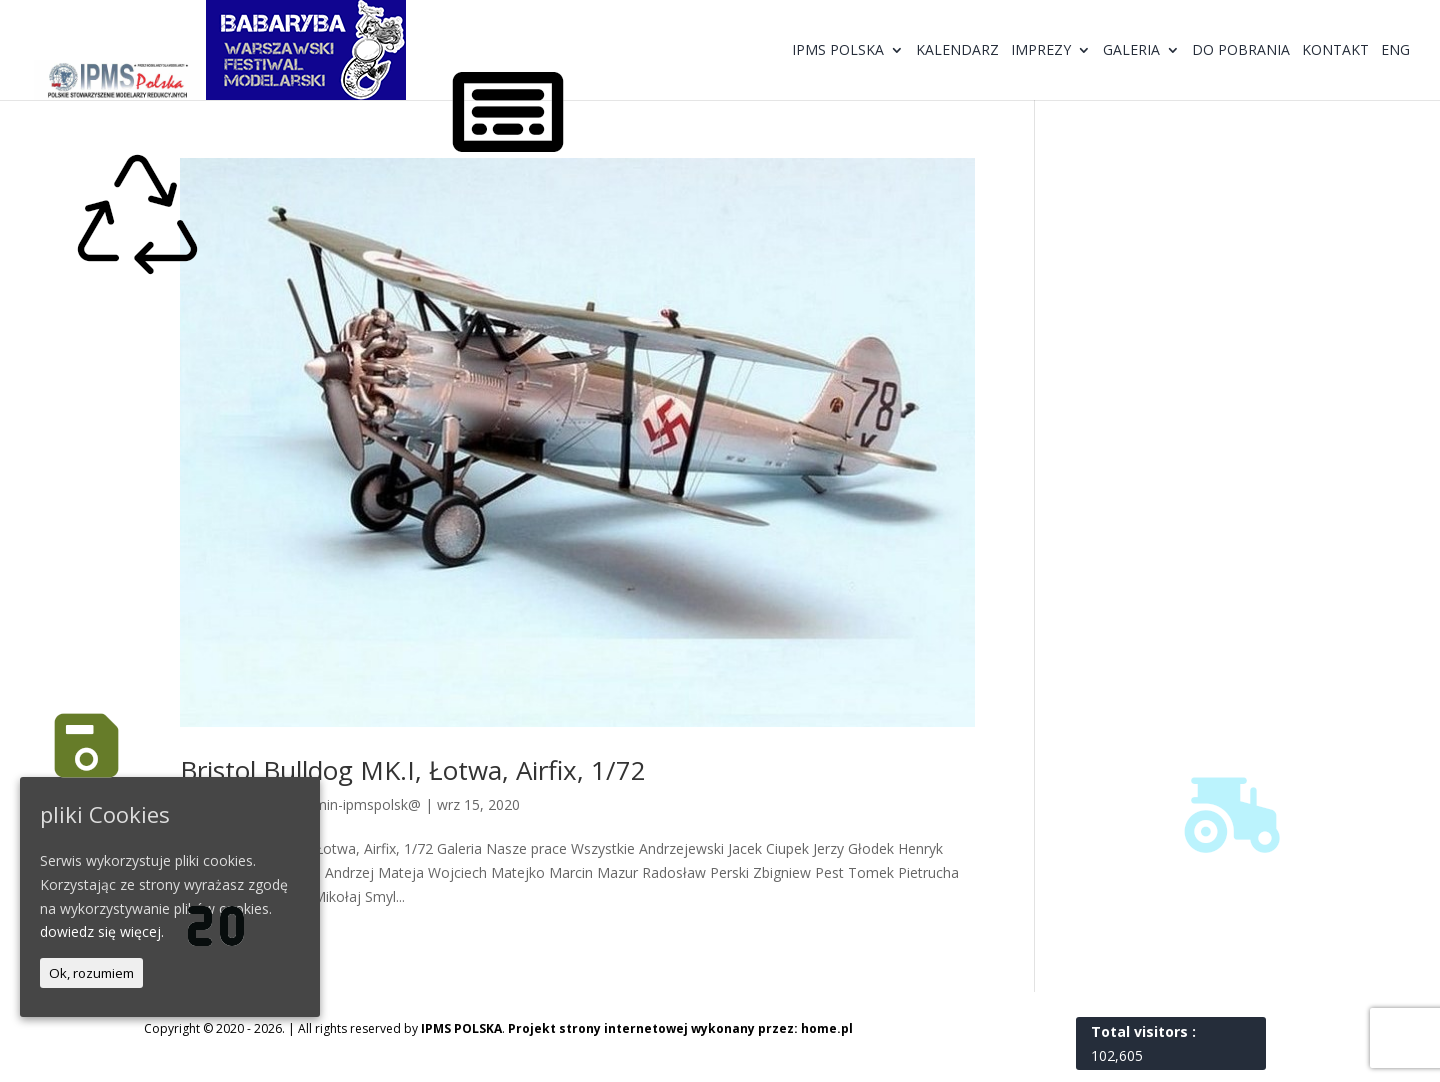 The width and height of the screenshot is (1440, 1082). Describe the element at coordinates (1230, 813) in the screenshot. I see `access farming or agriculture features` at that location.